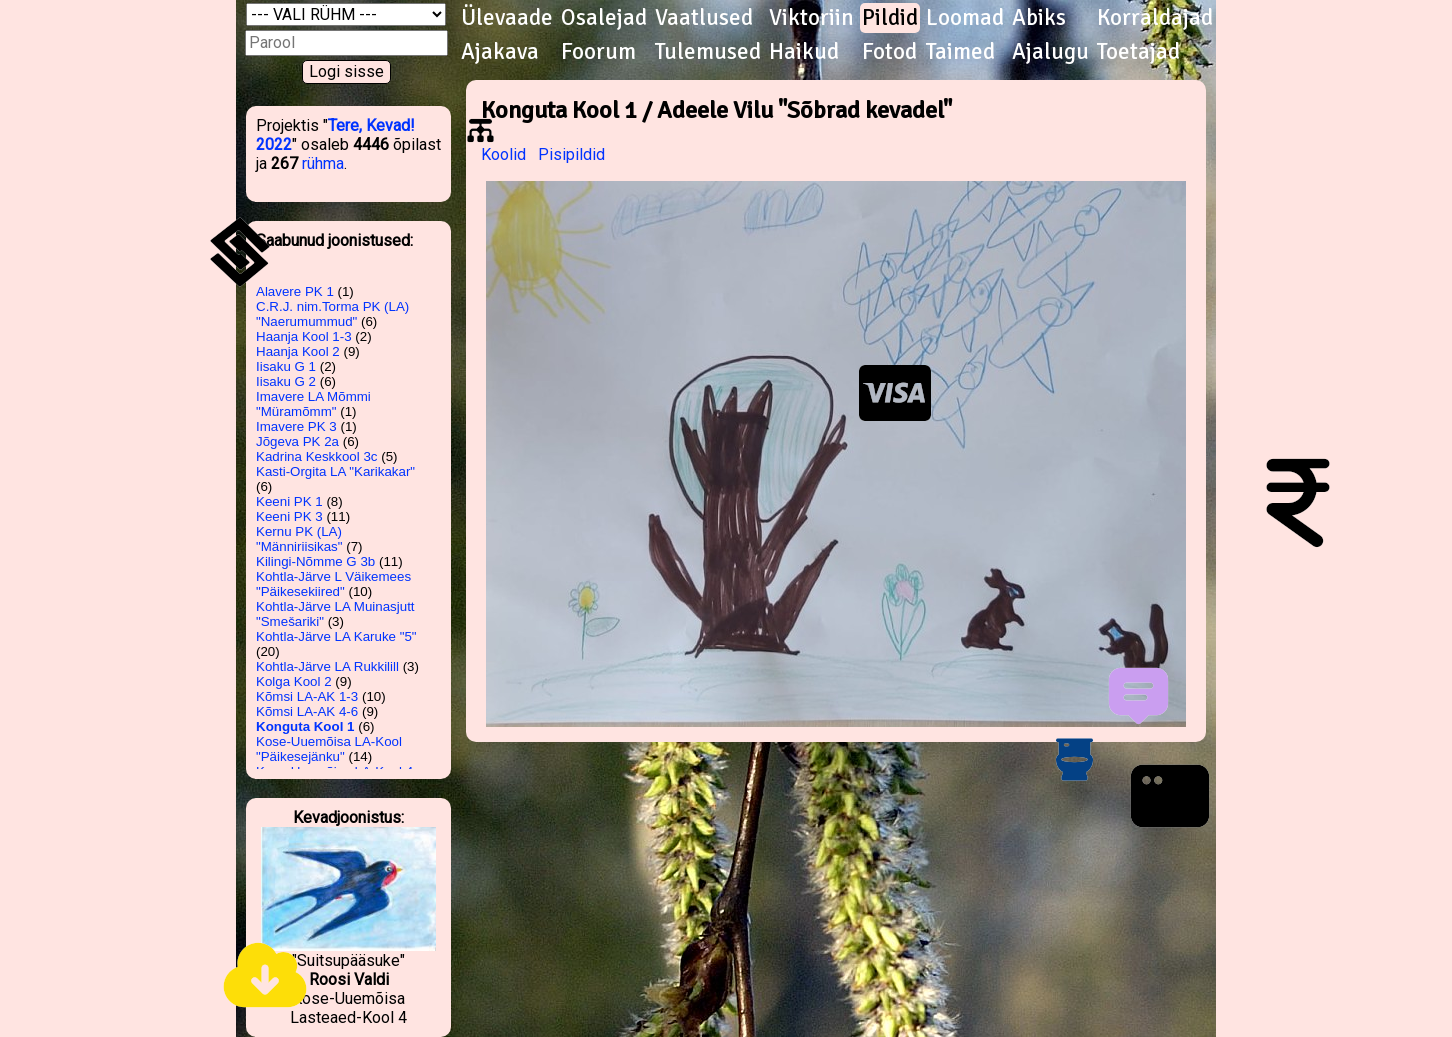 Image resolution: width=1452 pixels, height=1037 pixels. What do you see at coordinates (1138, 694) in the screenshot?
I see `open messaging or chat` at bounding box center [1138, 694].